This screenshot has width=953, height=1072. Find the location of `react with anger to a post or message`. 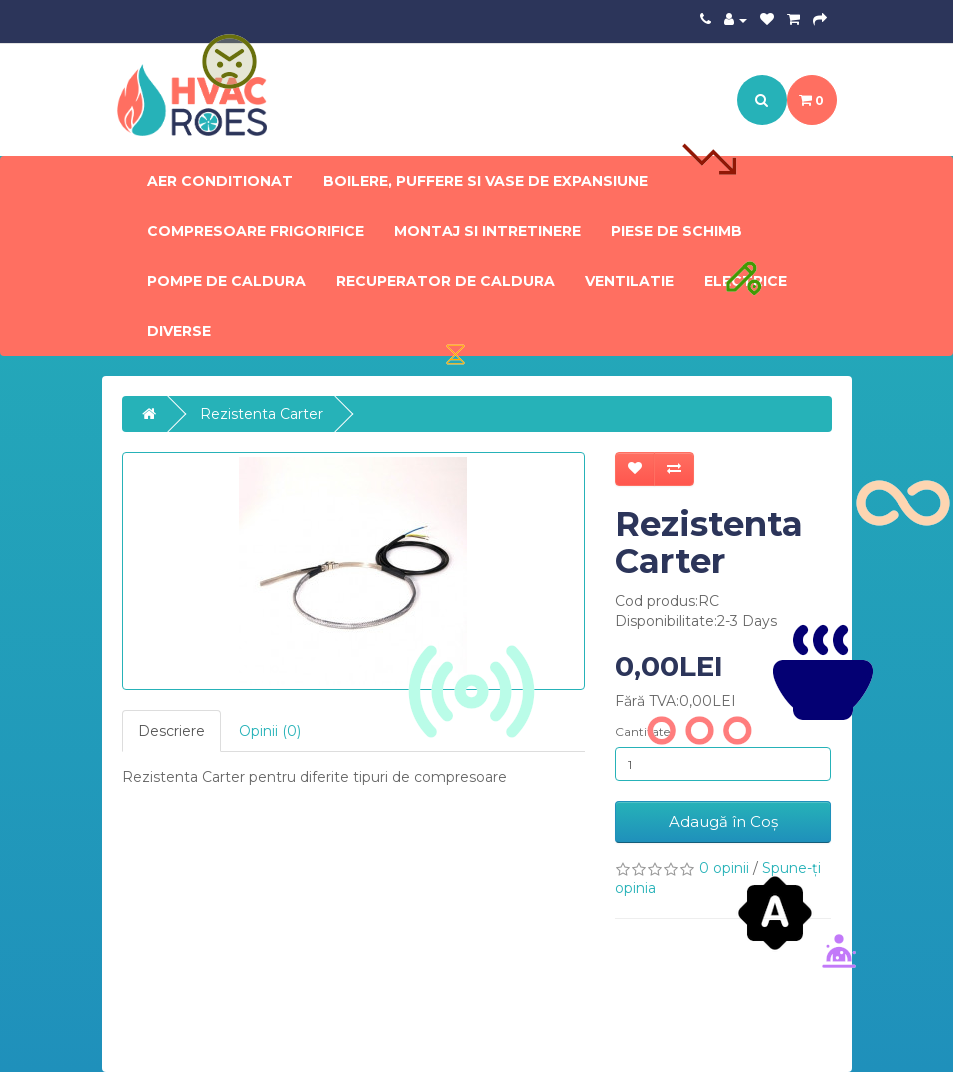

react with anger to a post or message is located at coordinates (229, 61).